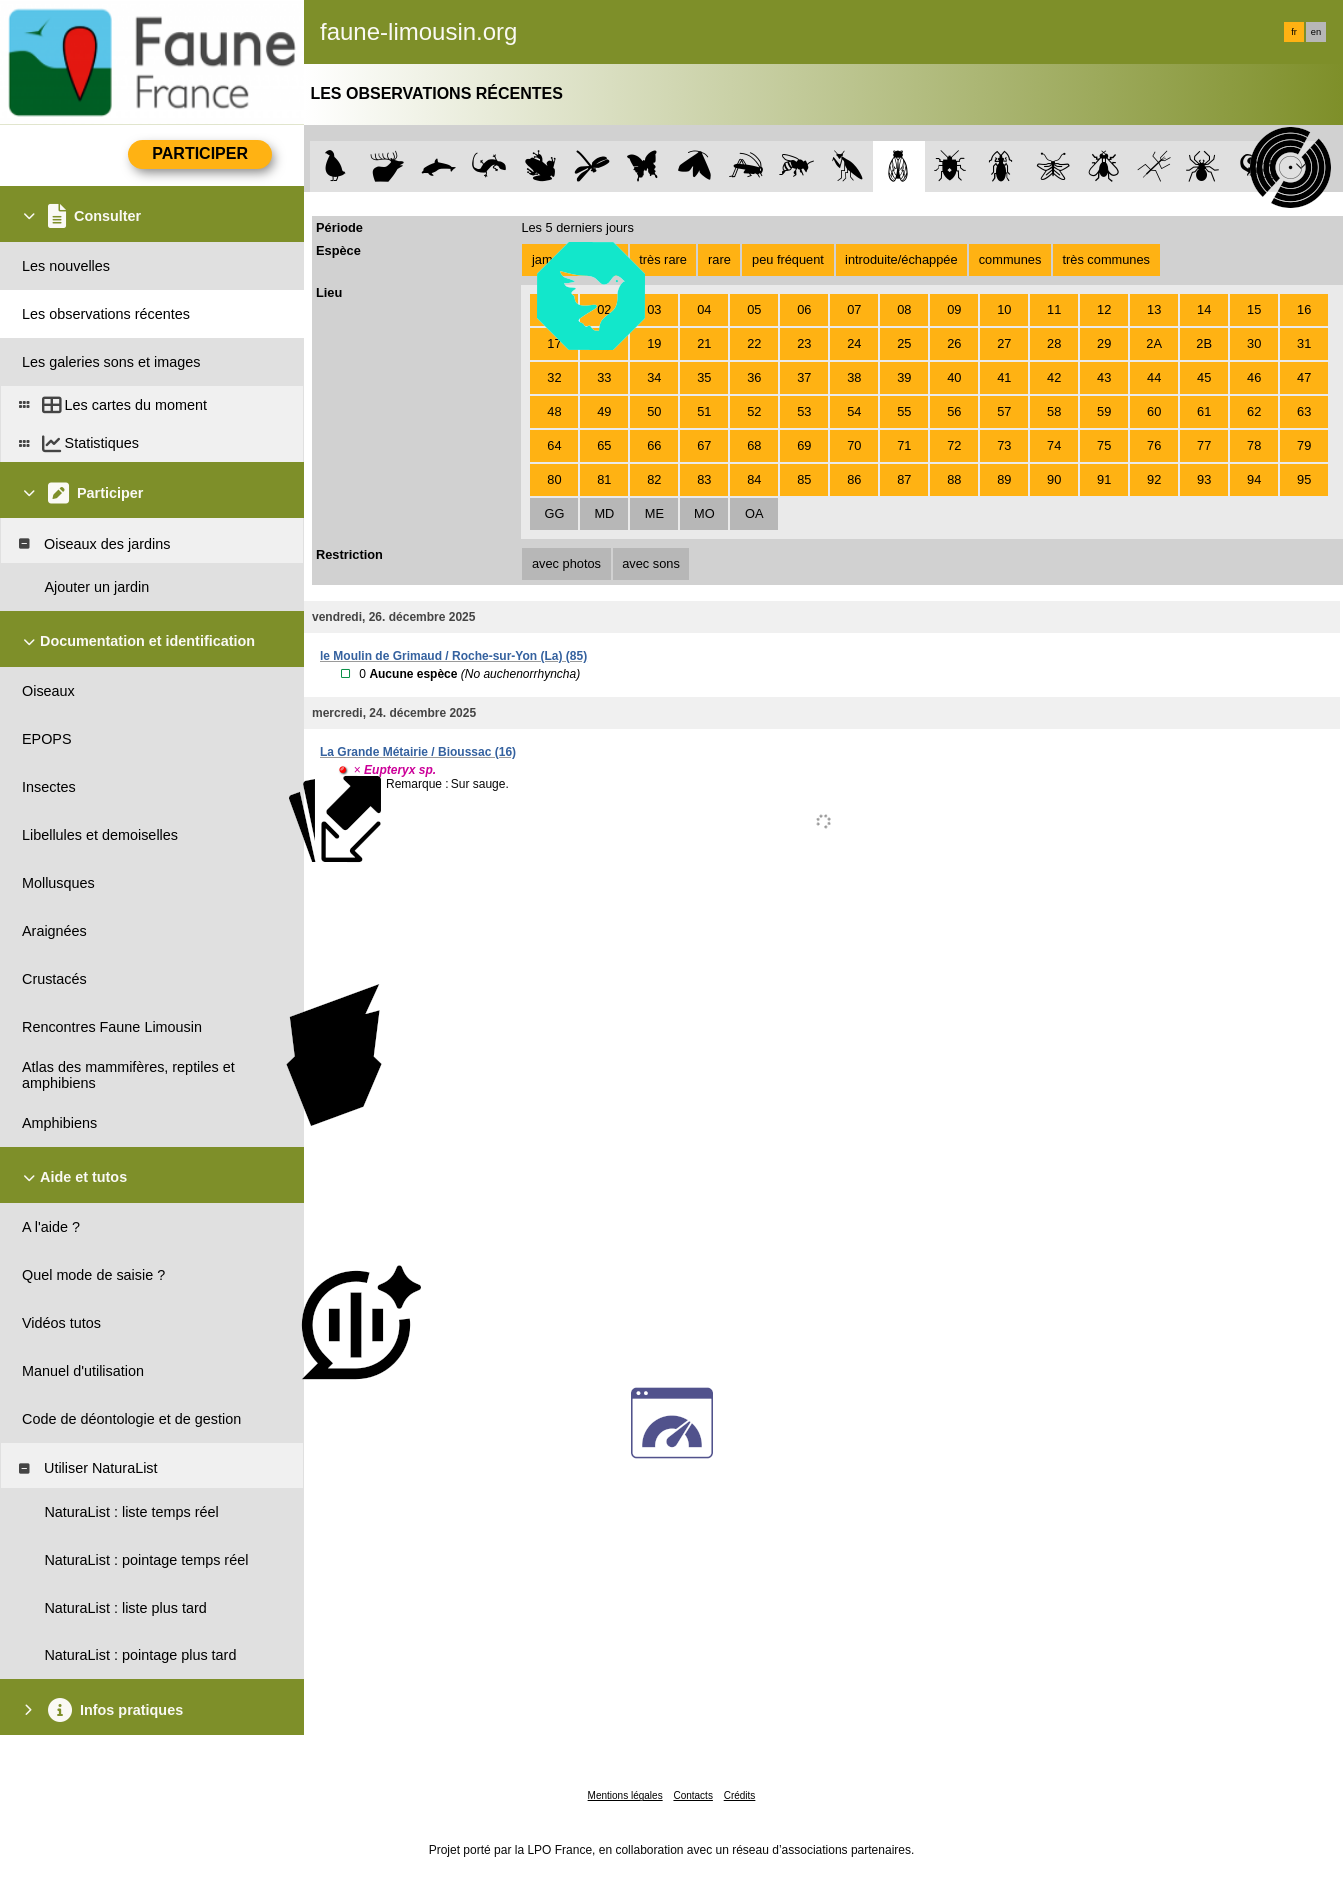 The height and width of the screenshot is (1889, 1343). I want to click on open discogs music database, so click(1290, 167).